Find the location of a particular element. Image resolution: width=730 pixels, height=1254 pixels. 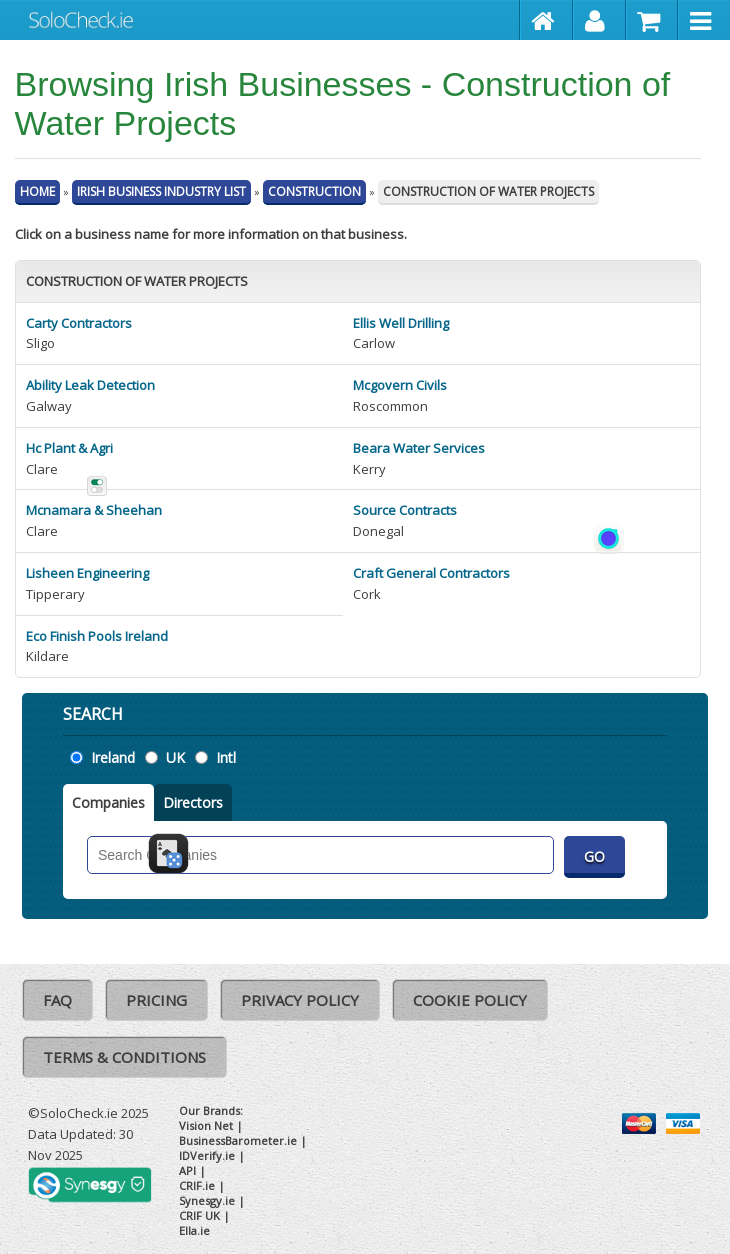

open mercury browser app is located at coordinates (608, 538).